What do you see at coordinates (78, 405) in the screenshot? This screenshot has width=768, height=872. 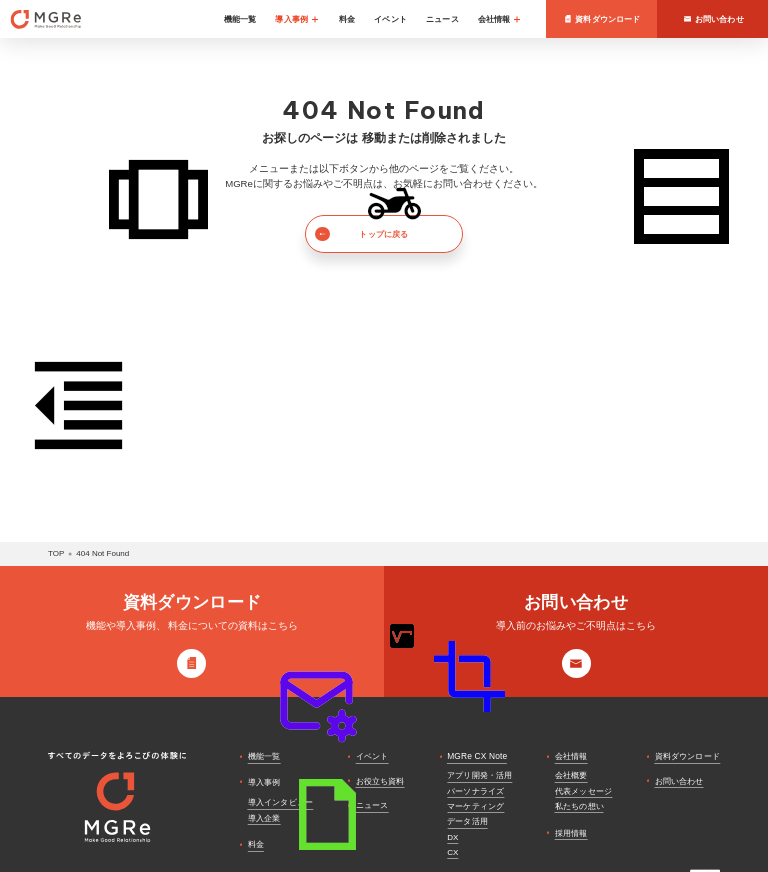 I see `decrease text indentation` at bounding box center [78, 405].